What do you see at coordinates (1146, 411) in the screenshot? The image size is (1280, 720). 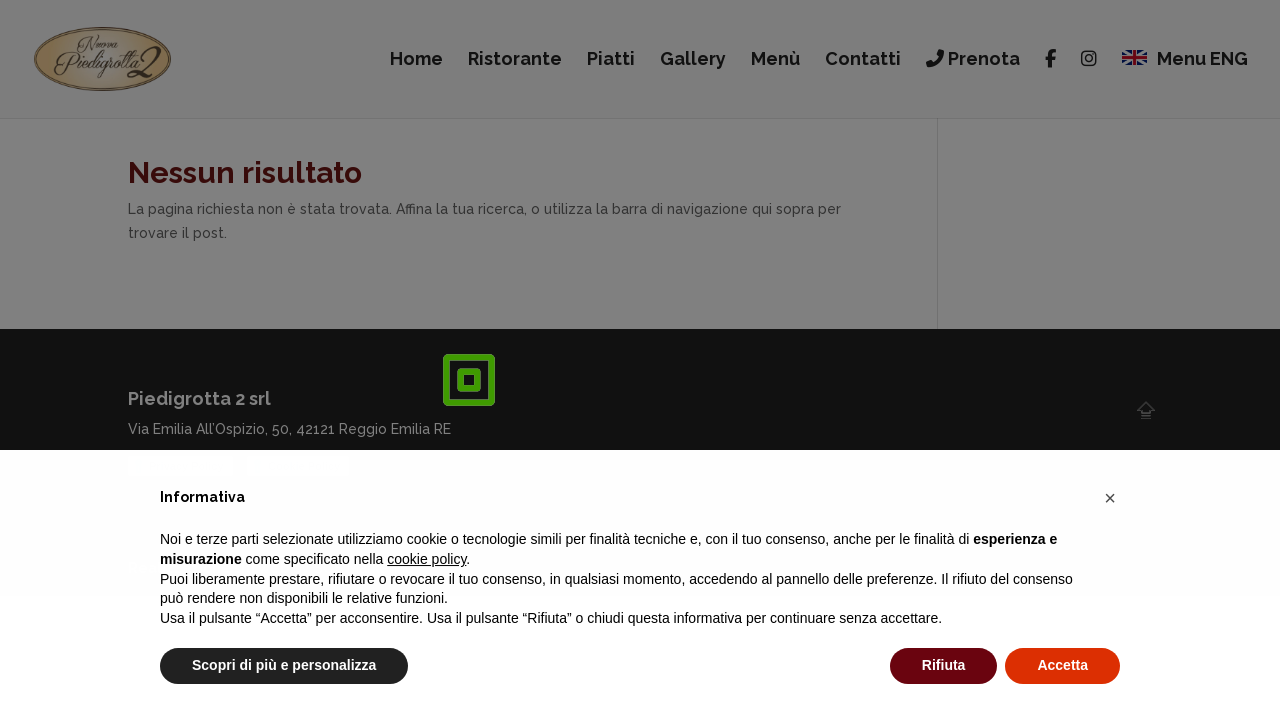 I see `upload multiple files or items` at bounding box center [1146, 411].